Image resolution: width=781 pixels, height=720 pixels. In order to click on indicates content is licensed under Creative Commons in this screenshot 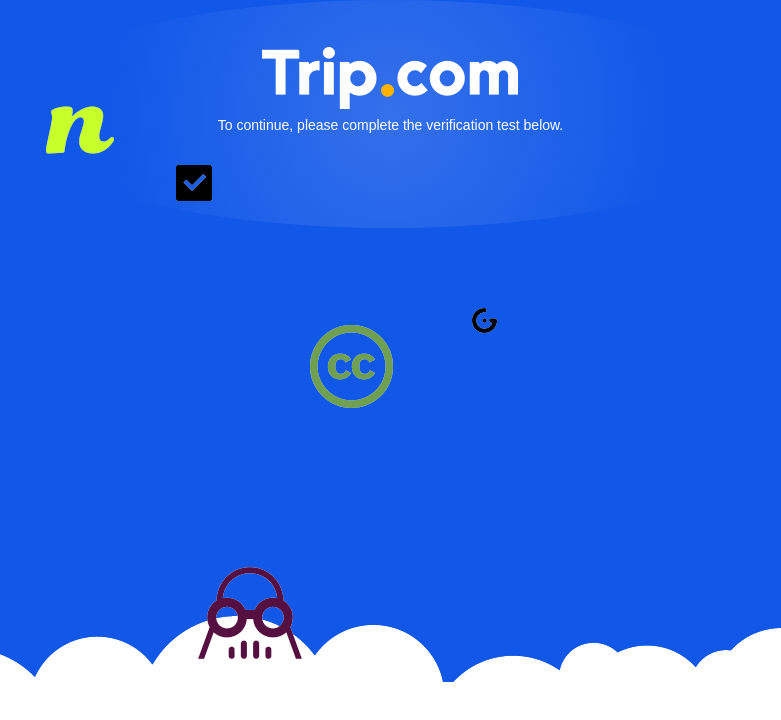, I will do `click(351, 366)`.